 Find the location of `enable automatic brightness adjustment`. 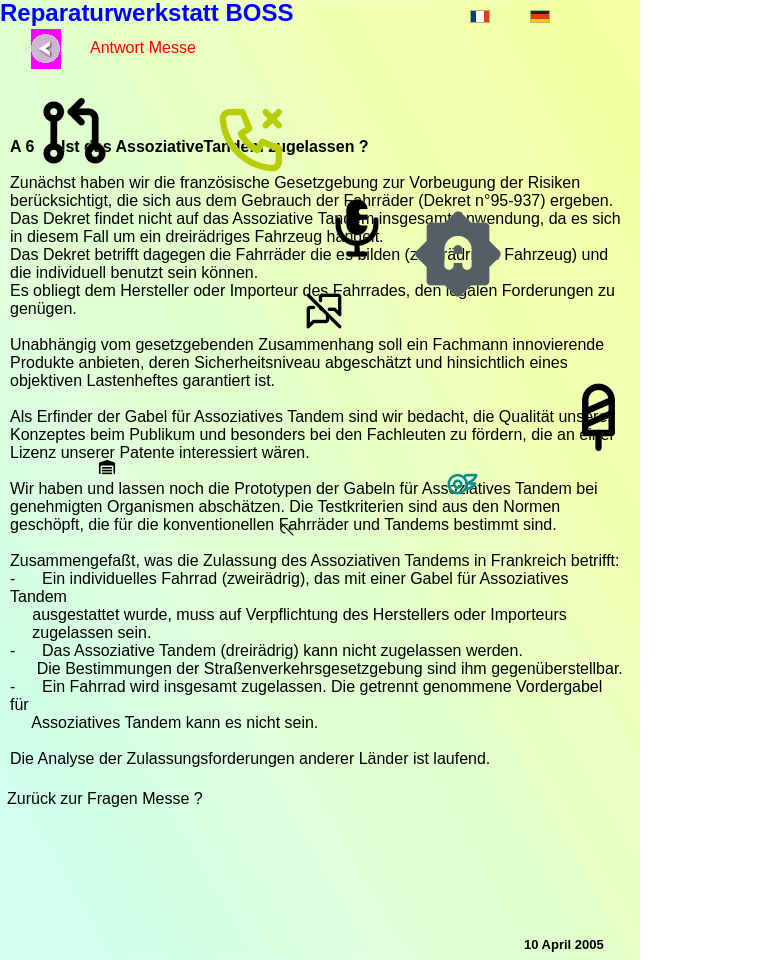

enable automatic brightness adjustment is located at coordinates (458, 254).